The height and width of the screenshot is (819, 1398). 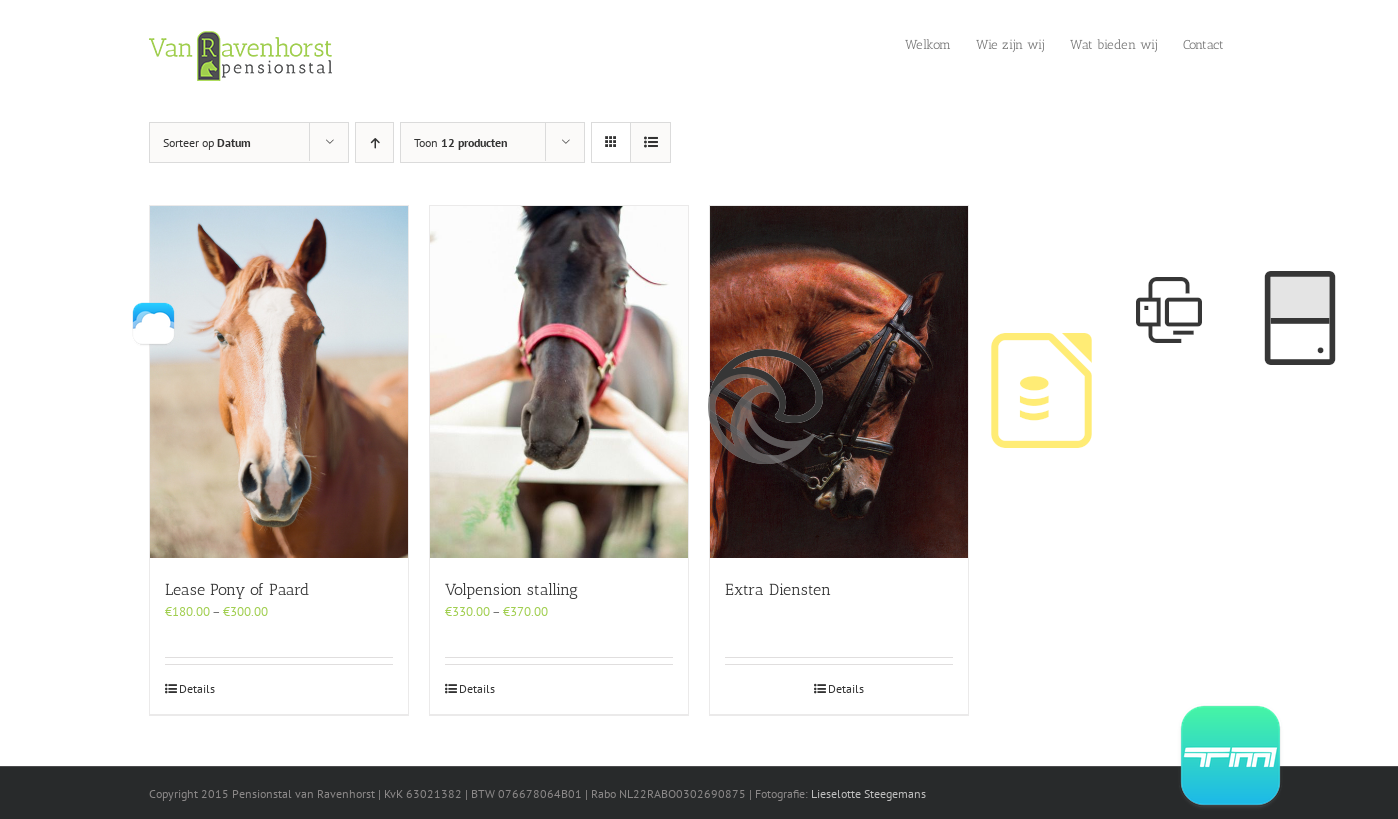 I want to click on manage connected devices and peripherals, so click(x=1169, y=310).